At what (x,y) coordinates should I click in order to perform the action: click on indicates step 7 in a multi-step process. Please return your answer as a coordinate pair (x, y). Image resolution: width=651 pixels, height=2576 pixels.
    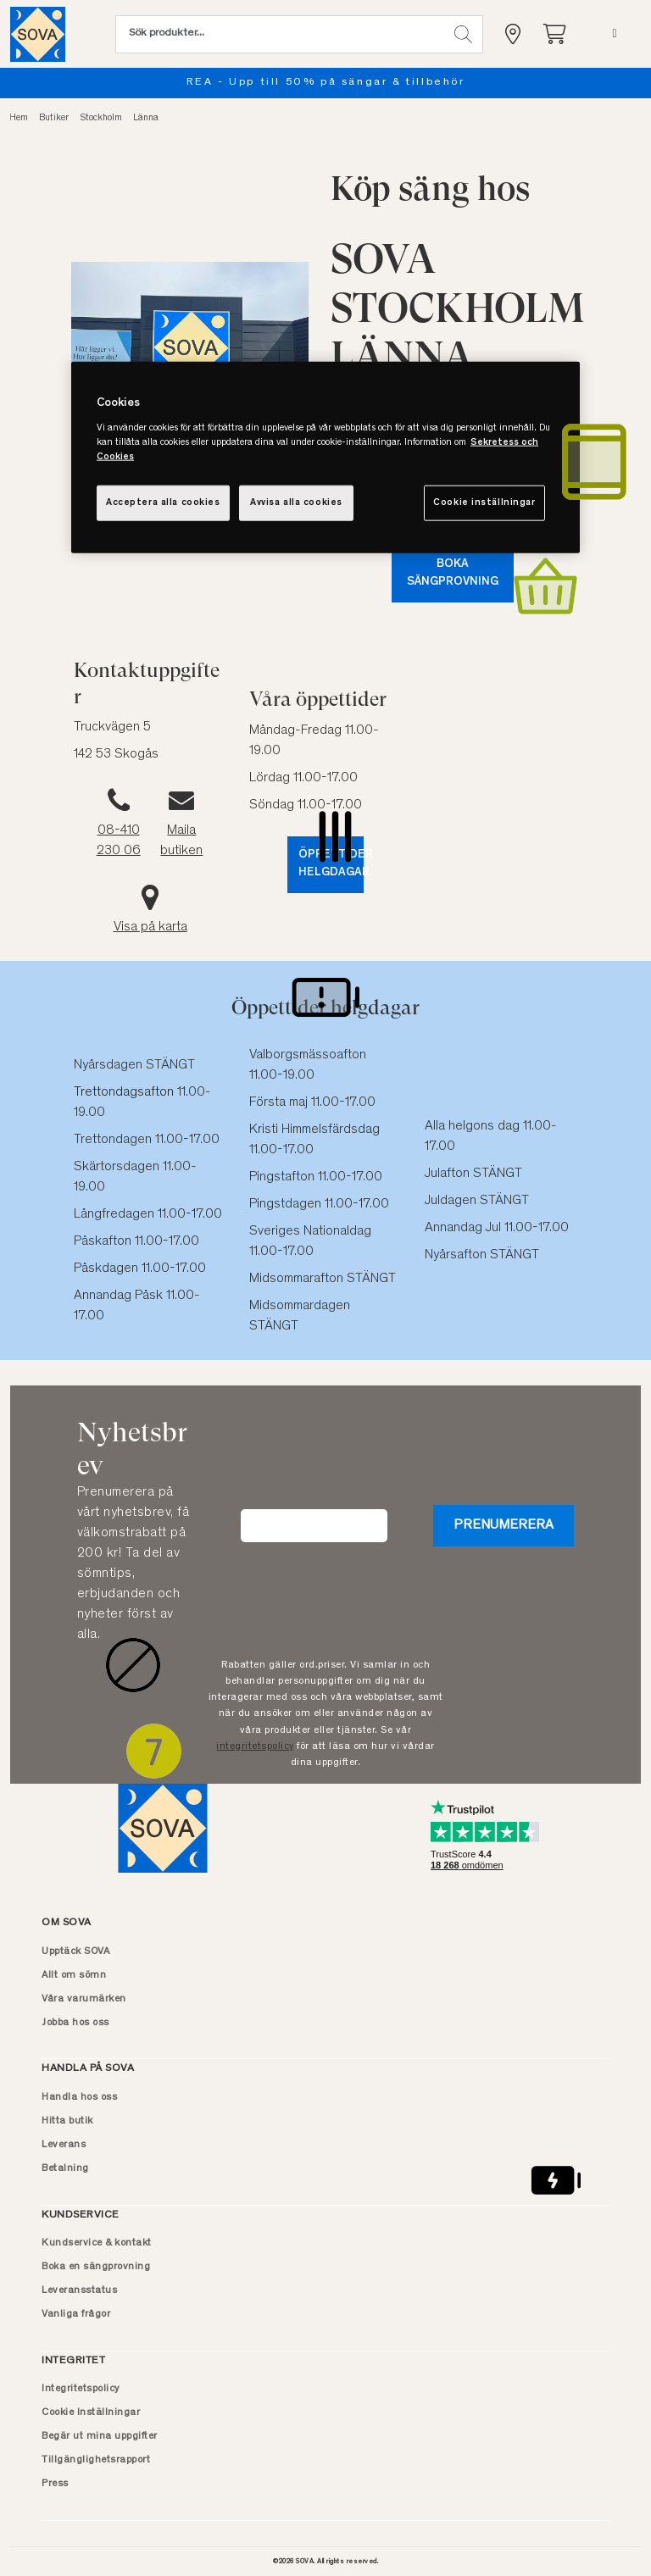
    Looking at the image, I should click on (153, 1751).